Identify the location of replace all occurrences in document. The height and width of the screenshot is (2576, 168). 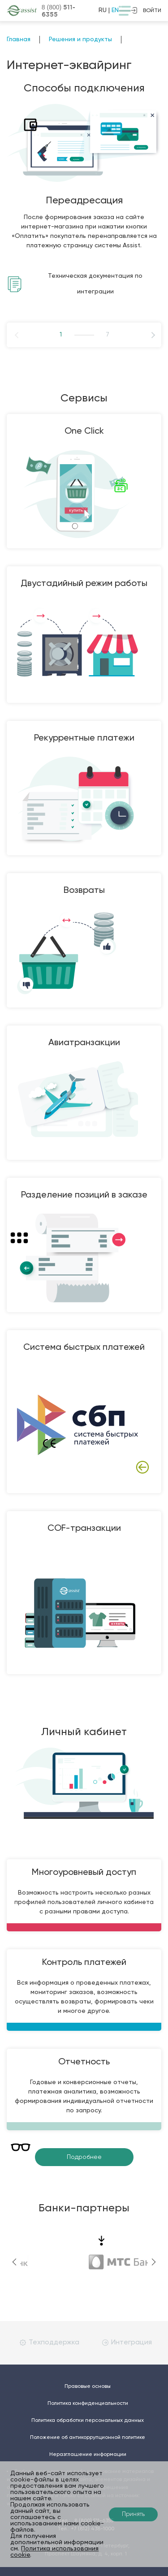
(121, 485).